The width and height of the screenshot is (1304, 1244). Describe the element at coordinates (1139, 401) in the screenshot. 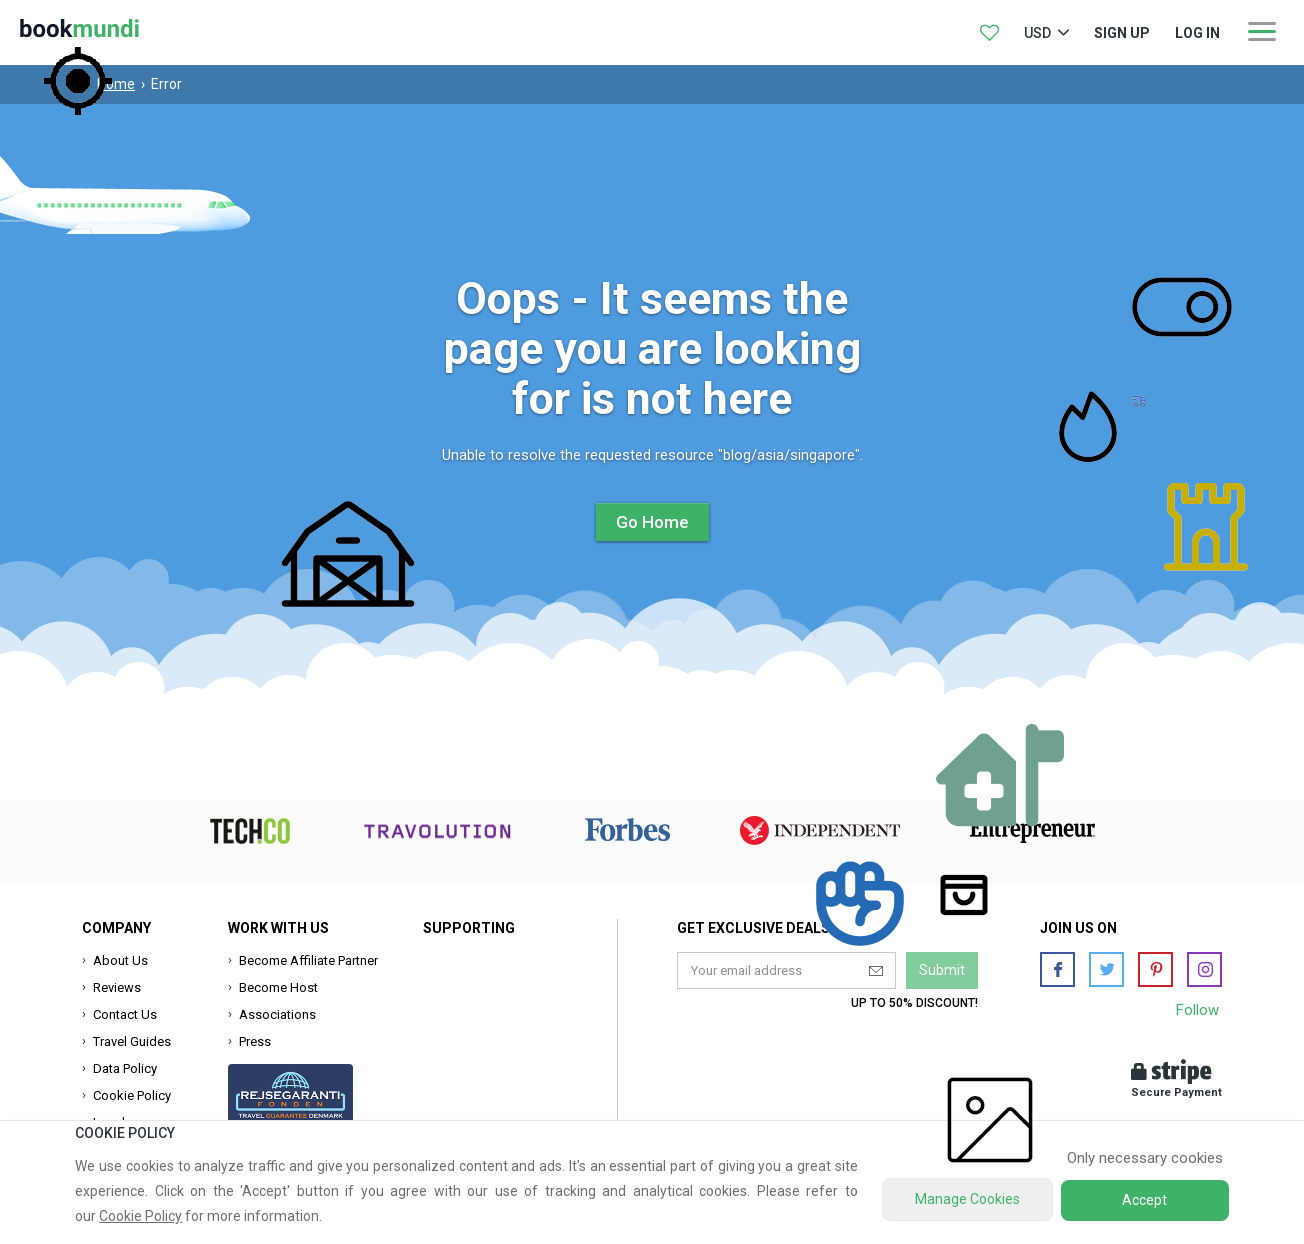

I see `track your delivery status` at that location.